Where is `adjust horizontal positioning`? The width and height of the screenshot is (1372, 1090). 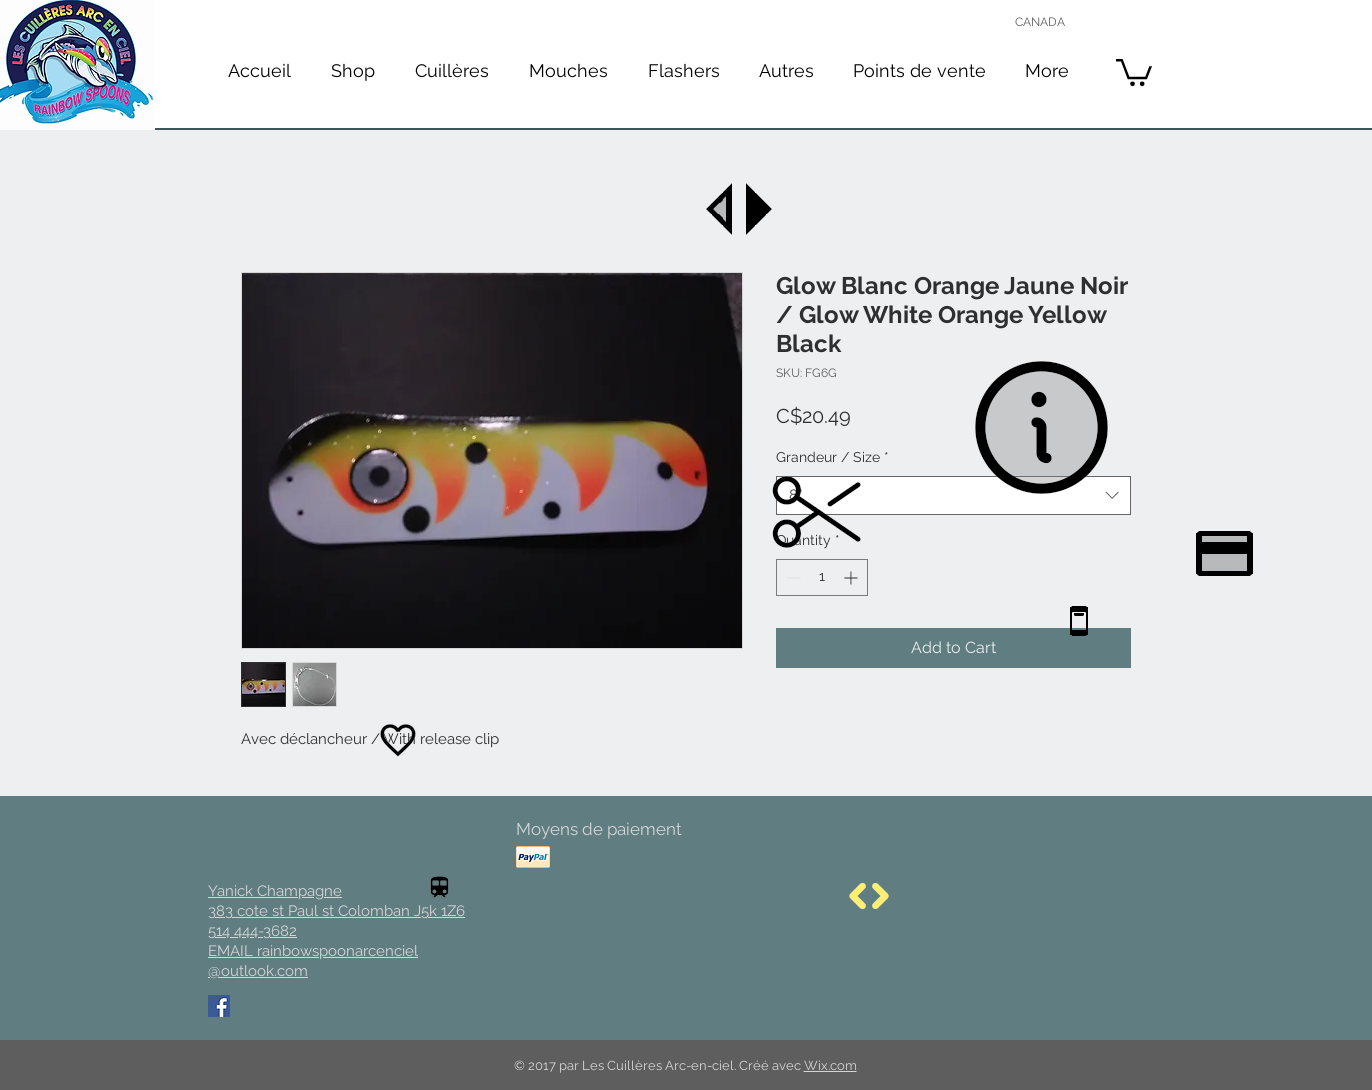 adjust horizontal positioning is located at coordinates (869, 896).